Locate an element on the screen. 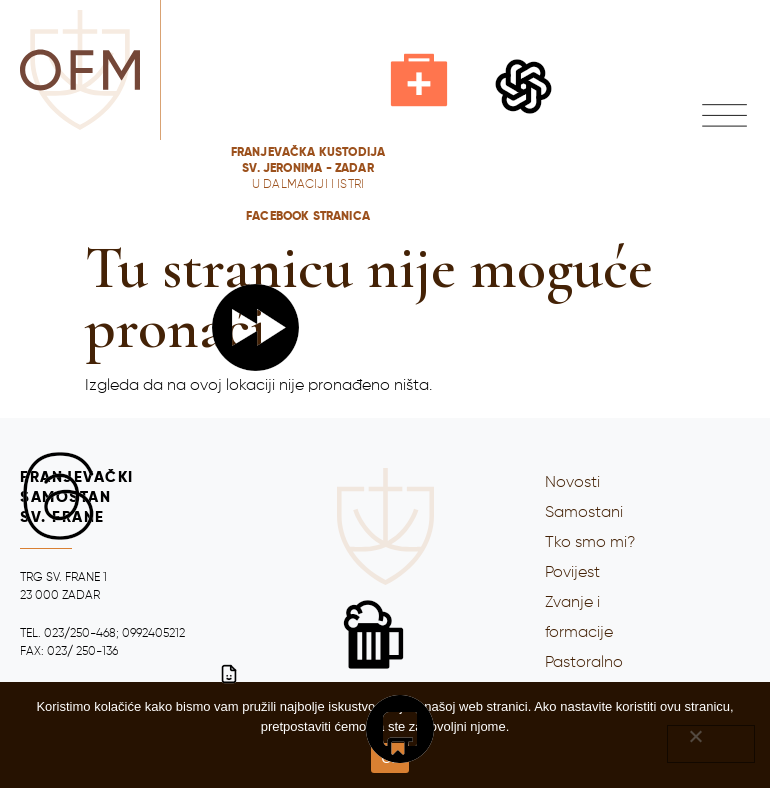  access health or medical features is located at coordinates (419, 80).